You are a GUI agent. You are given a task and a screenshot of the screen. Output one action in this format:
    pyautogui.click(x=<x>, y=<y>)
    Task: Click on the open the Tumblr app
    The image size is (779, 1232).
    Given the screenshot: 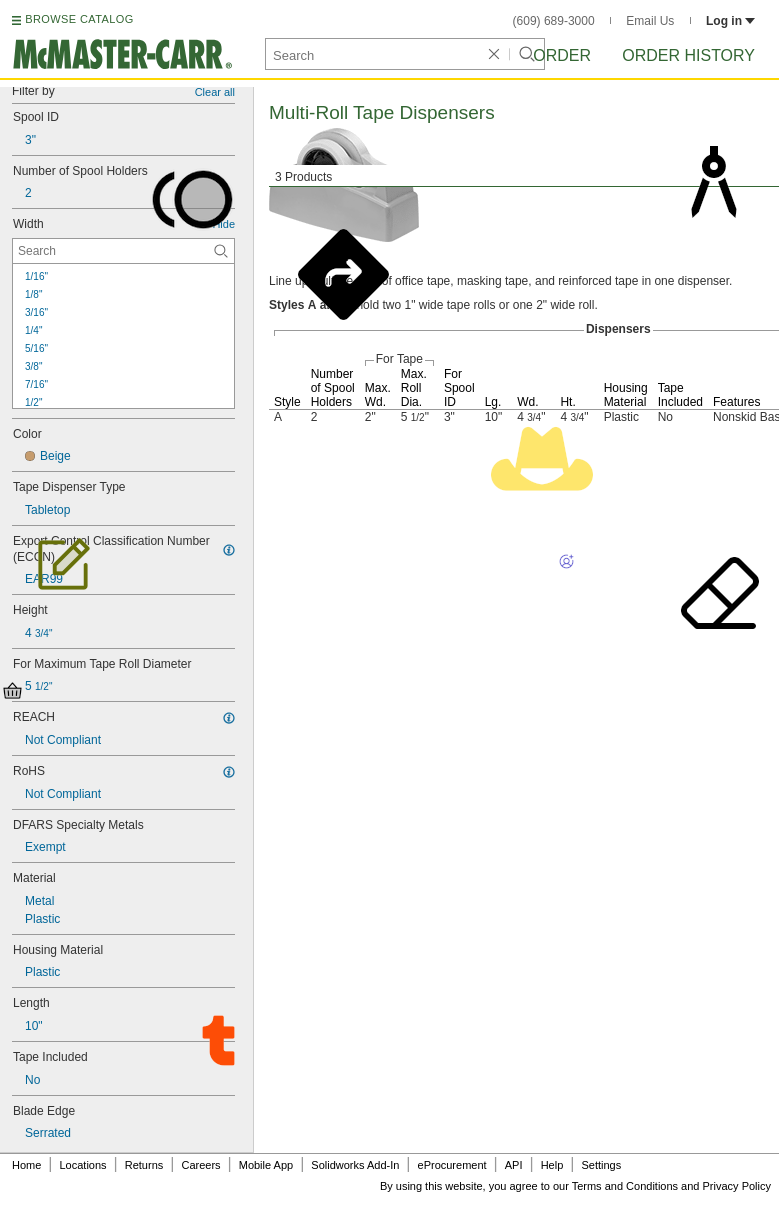 What is the action you would take?
    pyautogui.click(x=218, y=1040)
    